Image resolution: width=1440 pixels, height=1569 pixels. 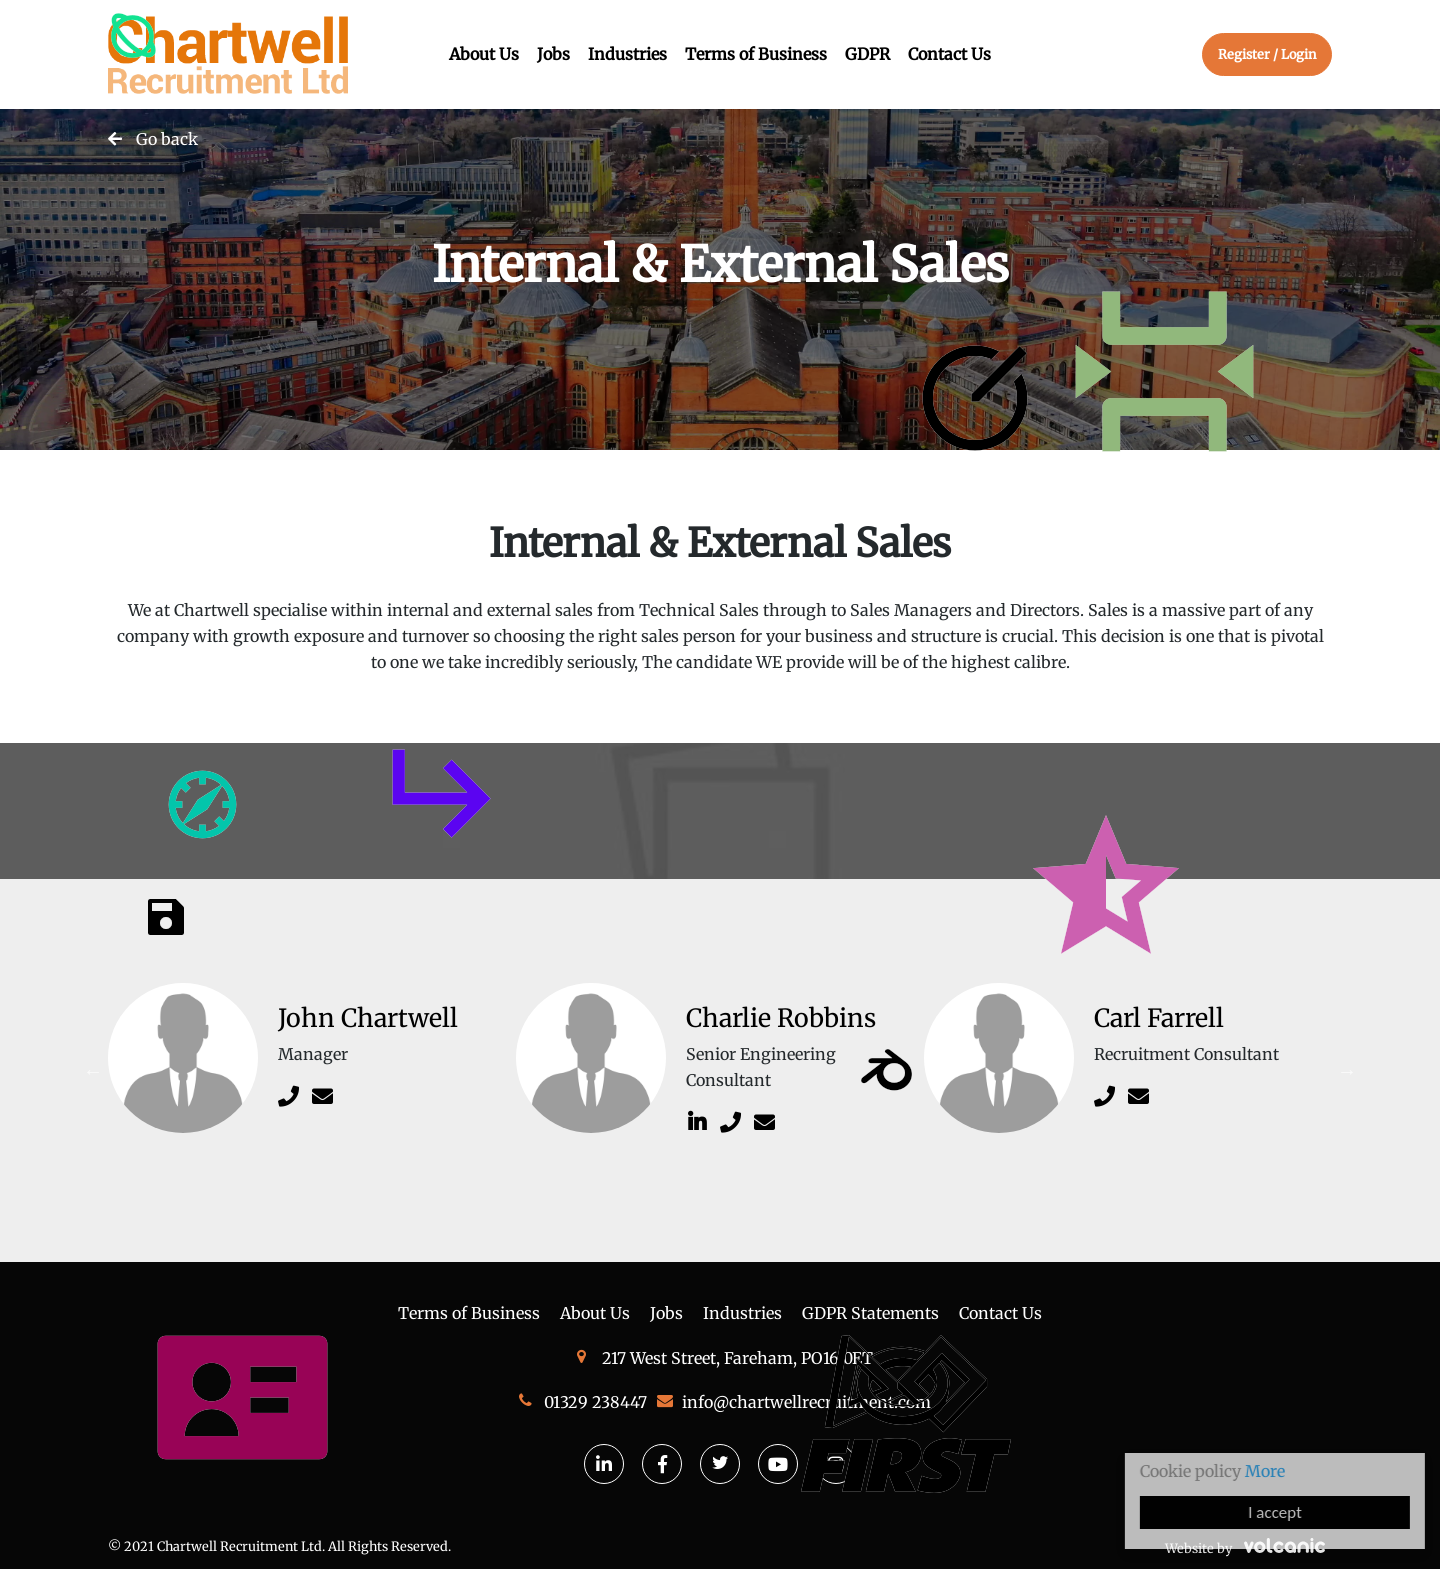 I want to click on view your profile or identification details, so click(x=242, y=1397).